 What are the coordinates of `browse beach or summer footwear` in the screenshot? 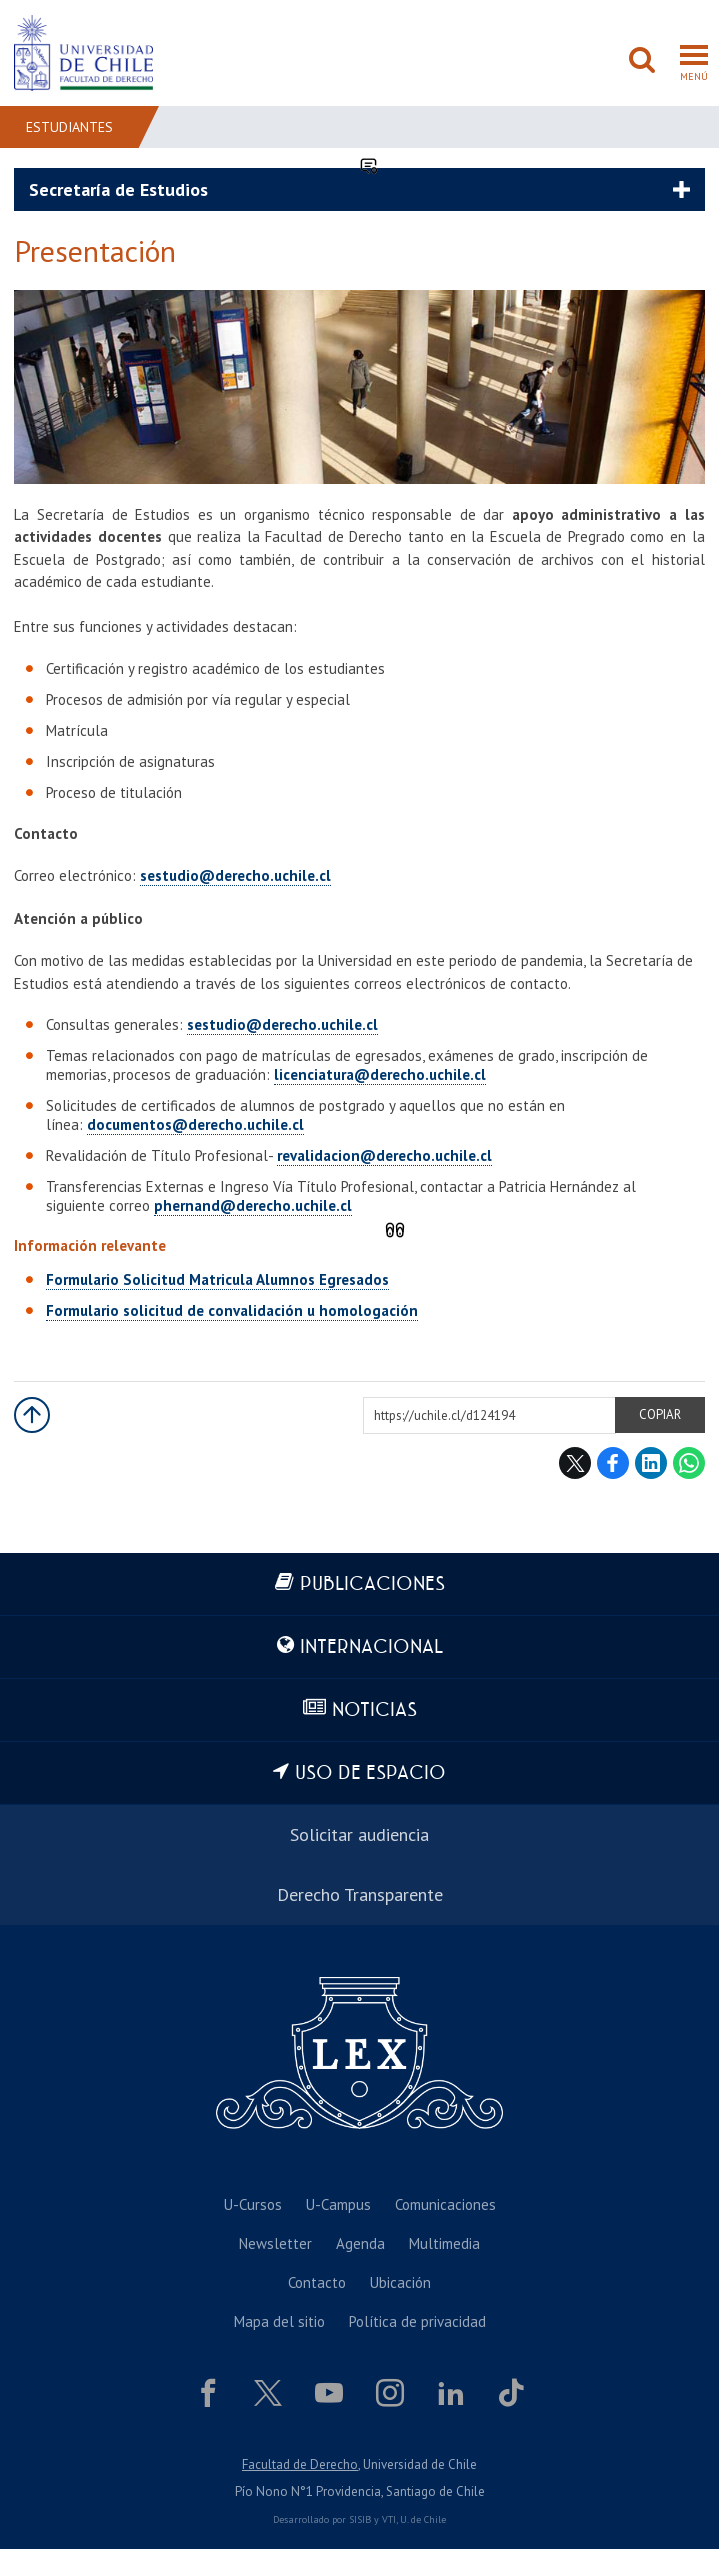 It's located at (395, 1230).